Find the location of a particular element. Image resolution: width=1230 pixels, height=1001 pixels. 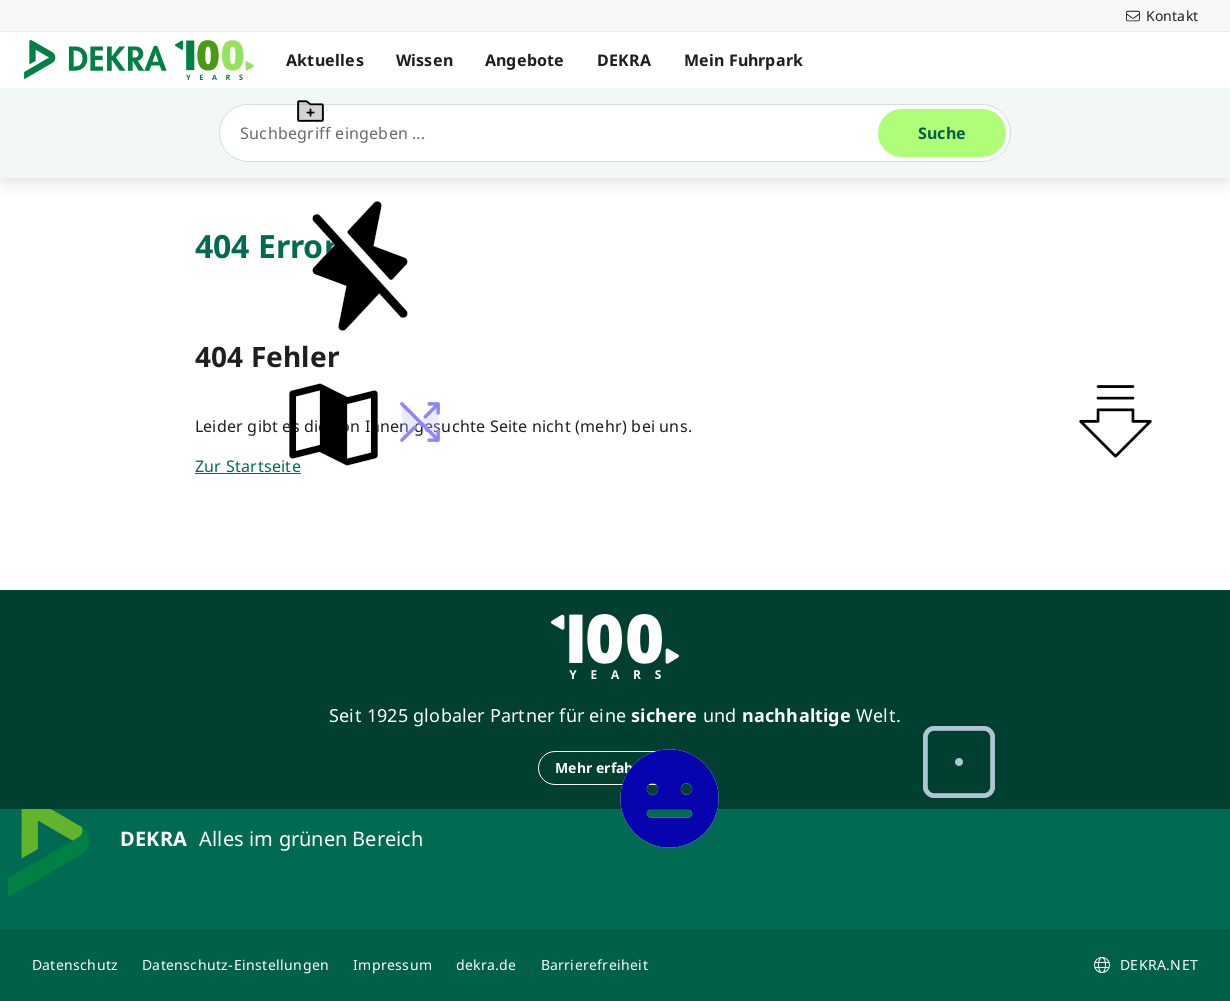

disable flash or quick actions is located at coordinates (360, 266).